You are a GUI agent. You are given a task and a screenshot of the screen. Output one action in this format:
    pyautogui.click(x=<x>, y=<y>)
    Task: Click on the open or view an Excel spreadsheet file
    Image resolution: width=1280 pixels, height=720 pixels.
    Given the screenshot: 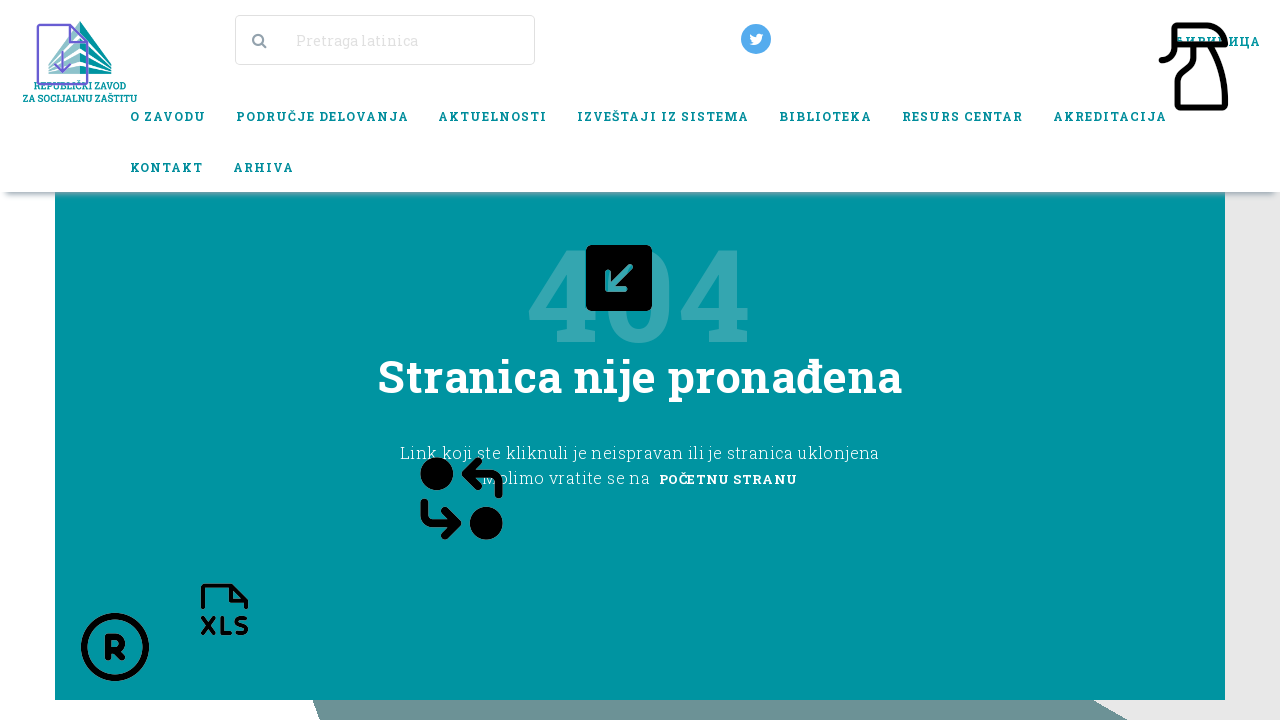 What is the action you would take?
    pyautogui.click(x=224, y=611)
    